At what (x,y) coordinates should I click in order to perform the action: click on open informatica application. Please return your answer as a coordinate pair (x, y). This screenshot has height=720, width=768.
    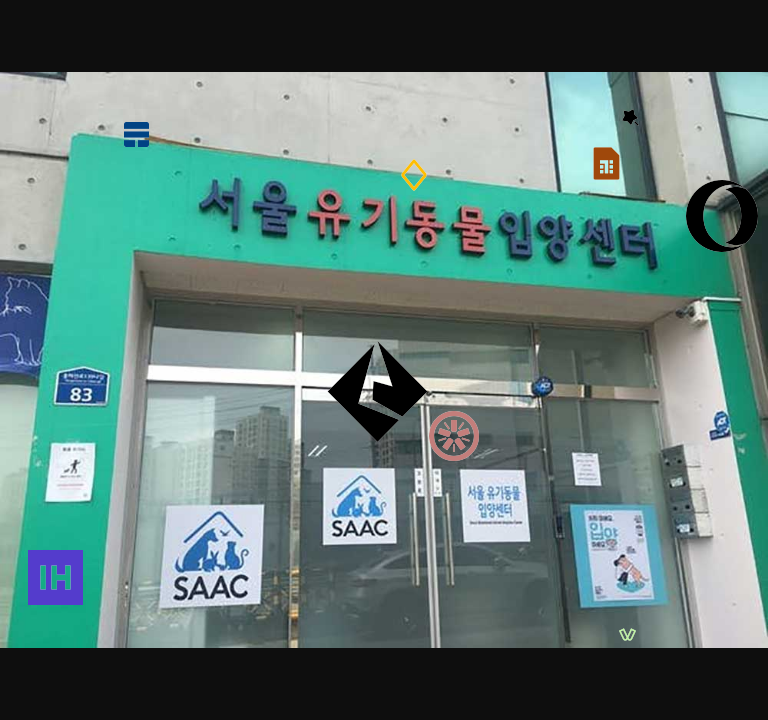
    Looking at the image, I should click on (377, 391).